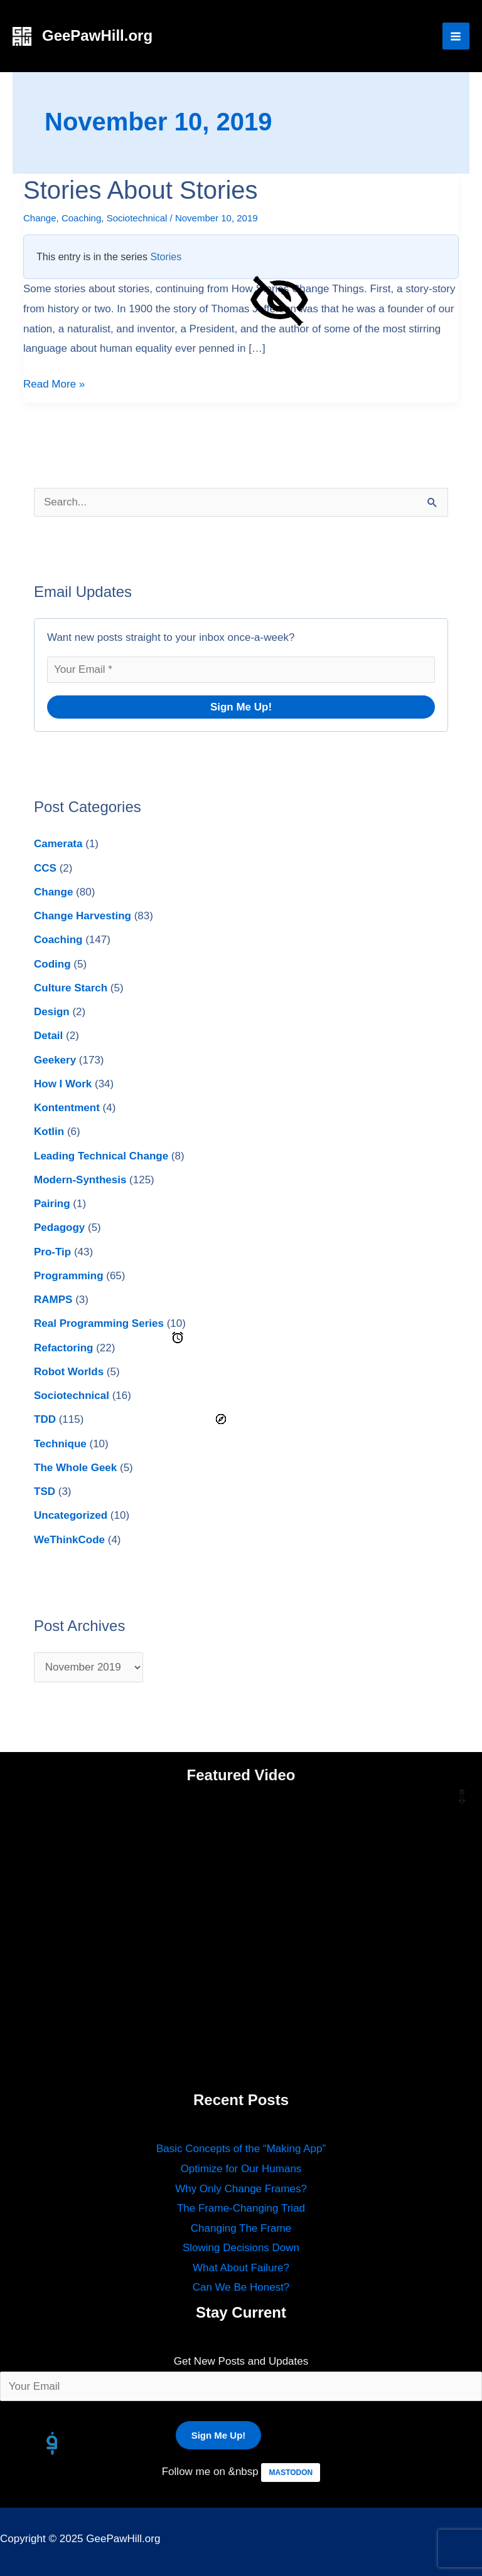 This screenshot has width=482, height=2576. Describe the element at coordinates (52, 2443) in the screenshot. I see `indicates Afghan afghani currency` at that location.